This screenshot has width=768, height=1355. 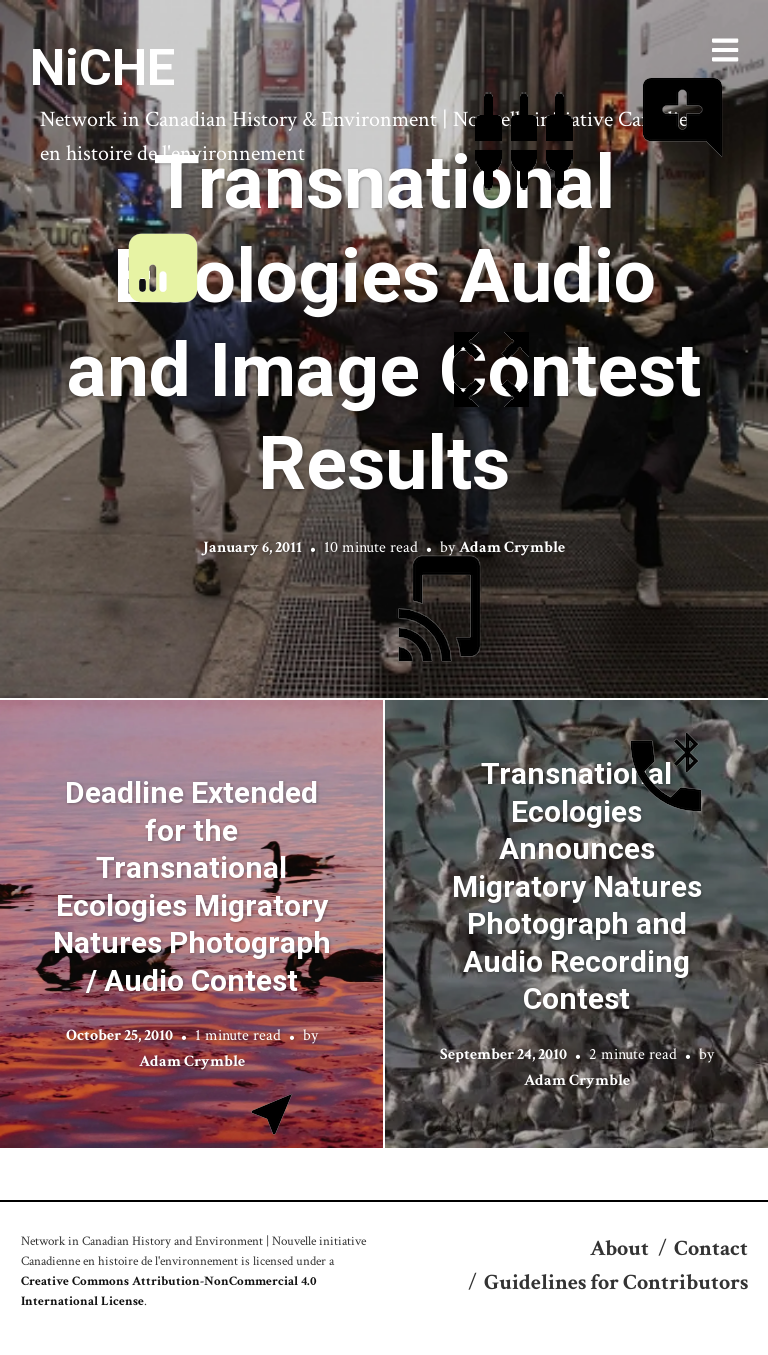 What do you see at coordinates (163, 268) in the screenshot?
I see `align content to bottom-left corner` at bounding box center [163, 268].